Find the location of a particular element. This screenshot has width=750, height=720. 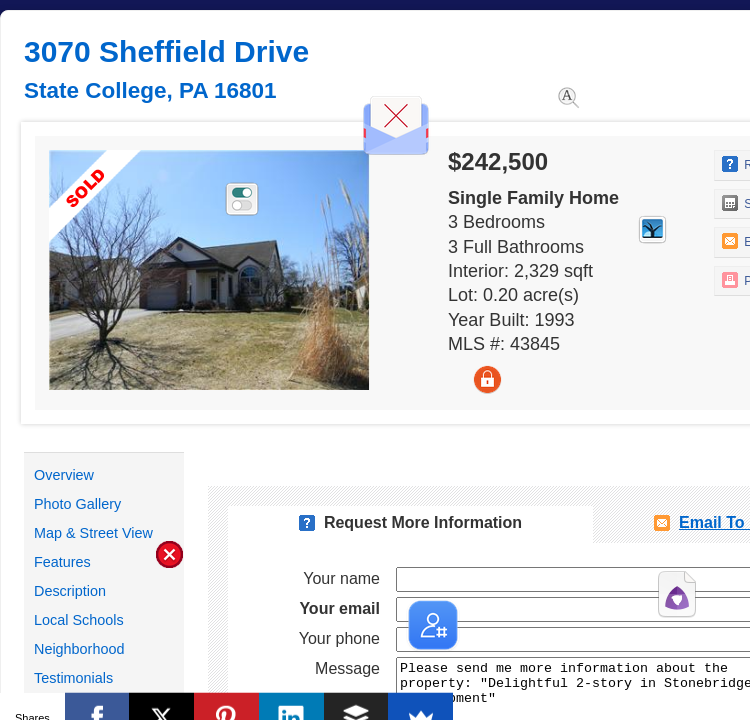

search for text or content is located at coordinates (568, 97).